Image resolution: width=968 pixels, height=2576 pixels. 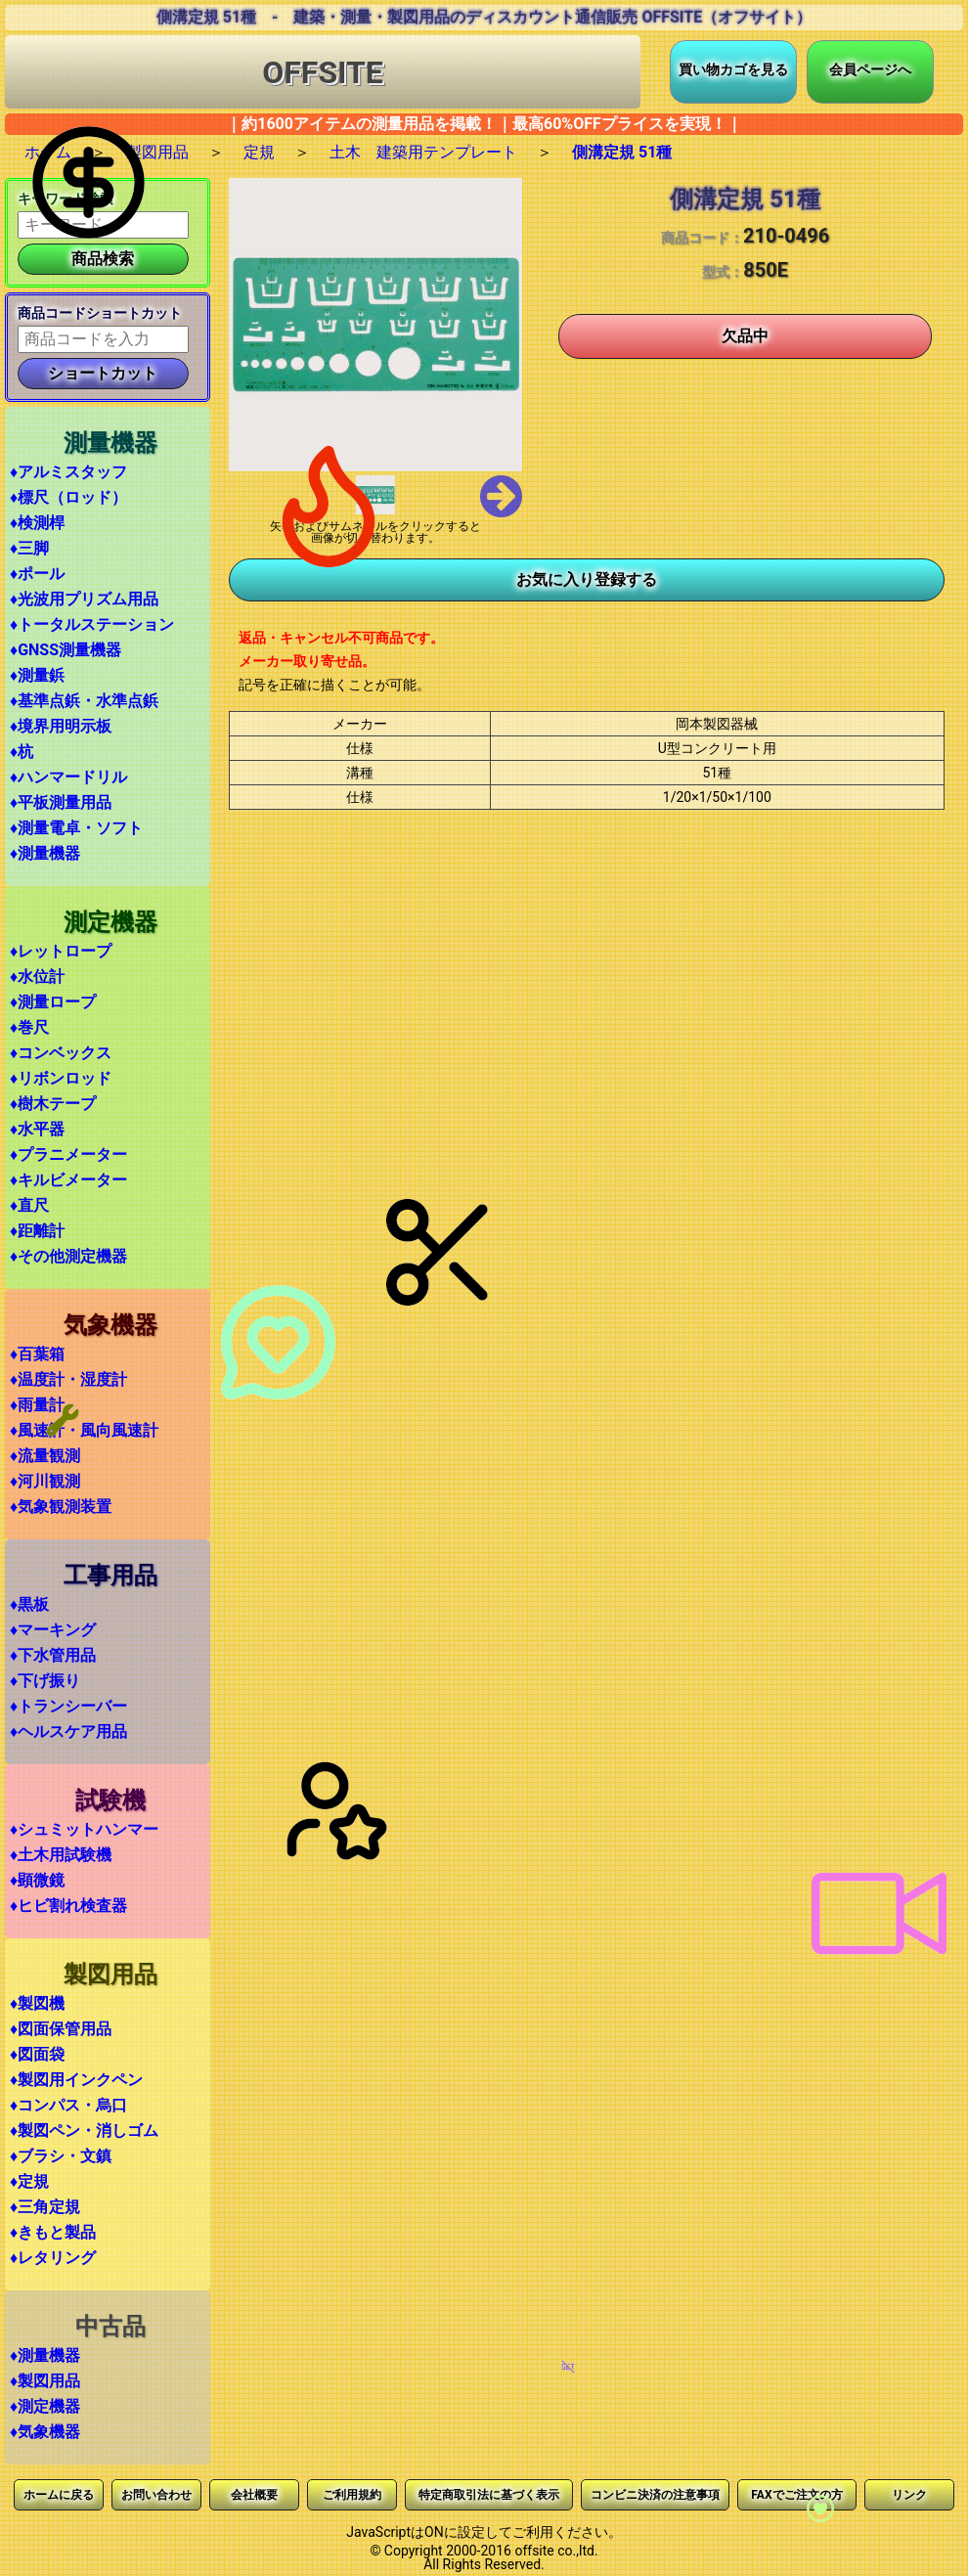 I want to click on indicates trending or hot content, so click(x=329, y=504).